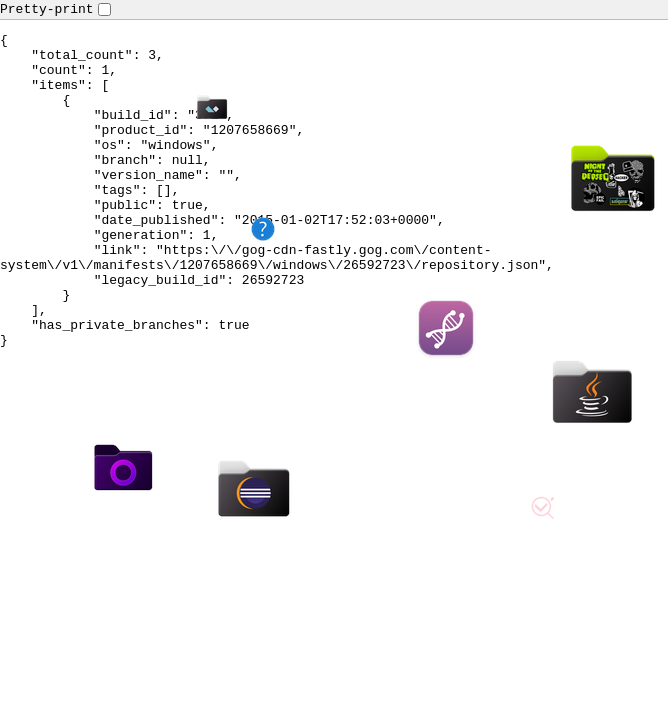  Describe the element at coordinates (592, 394) in the screenshot. I see `open folder containing java project files` at that location.